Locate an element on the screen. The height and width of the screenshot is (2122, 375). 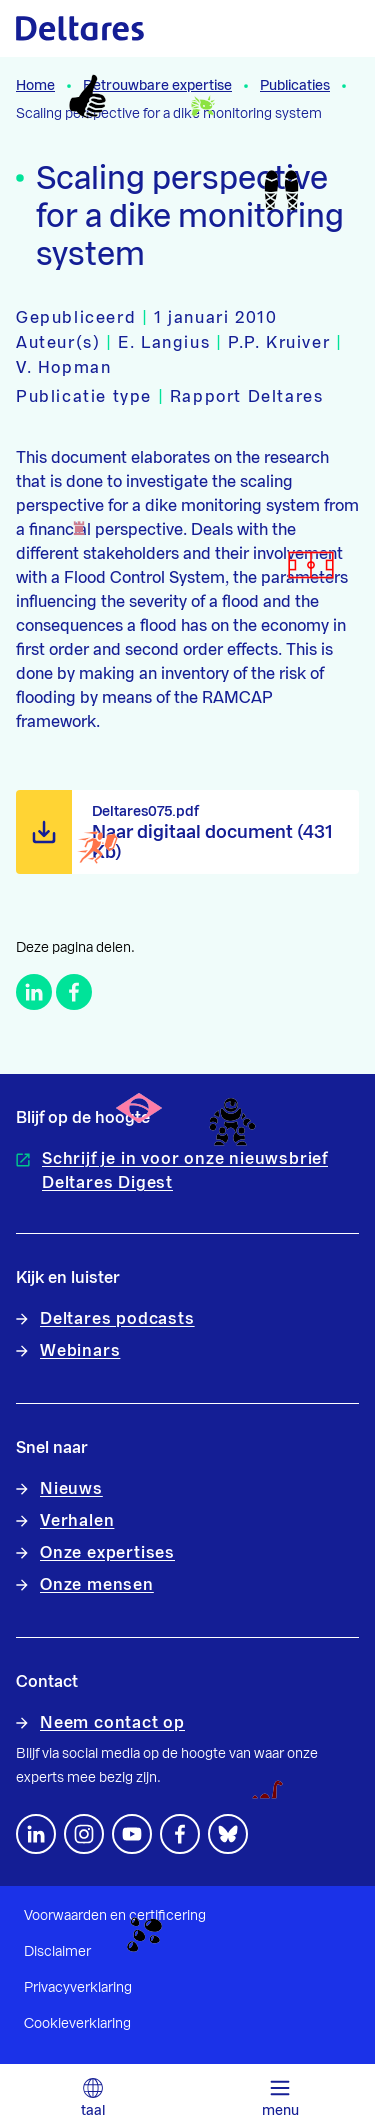
play chess or access chess game is located at coordinates (79, 527).